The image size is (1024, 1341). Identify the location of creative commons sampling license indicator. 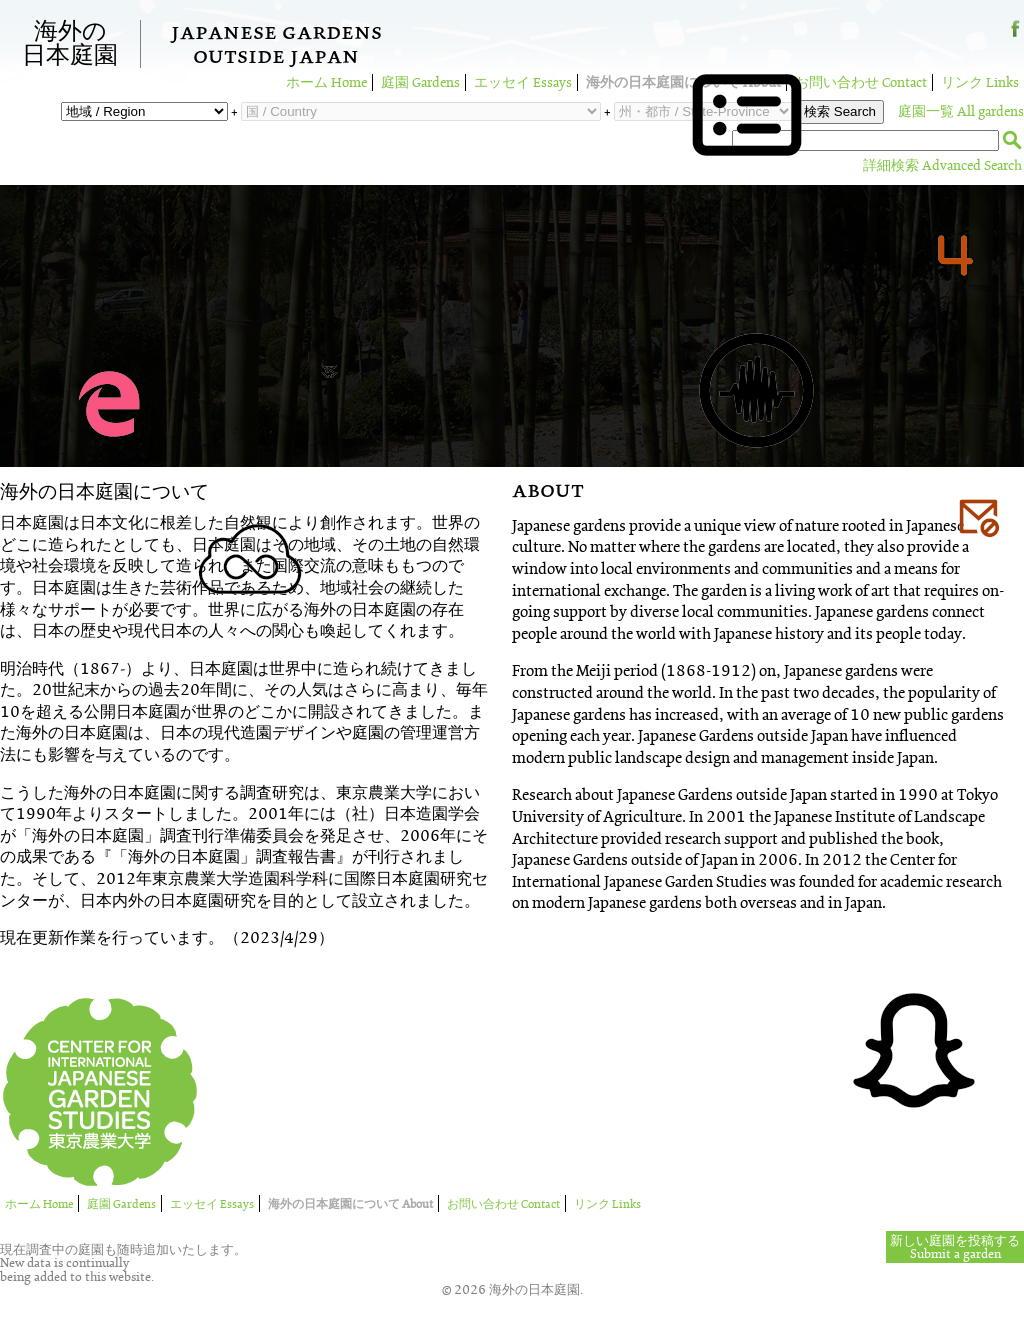
(756, 390).